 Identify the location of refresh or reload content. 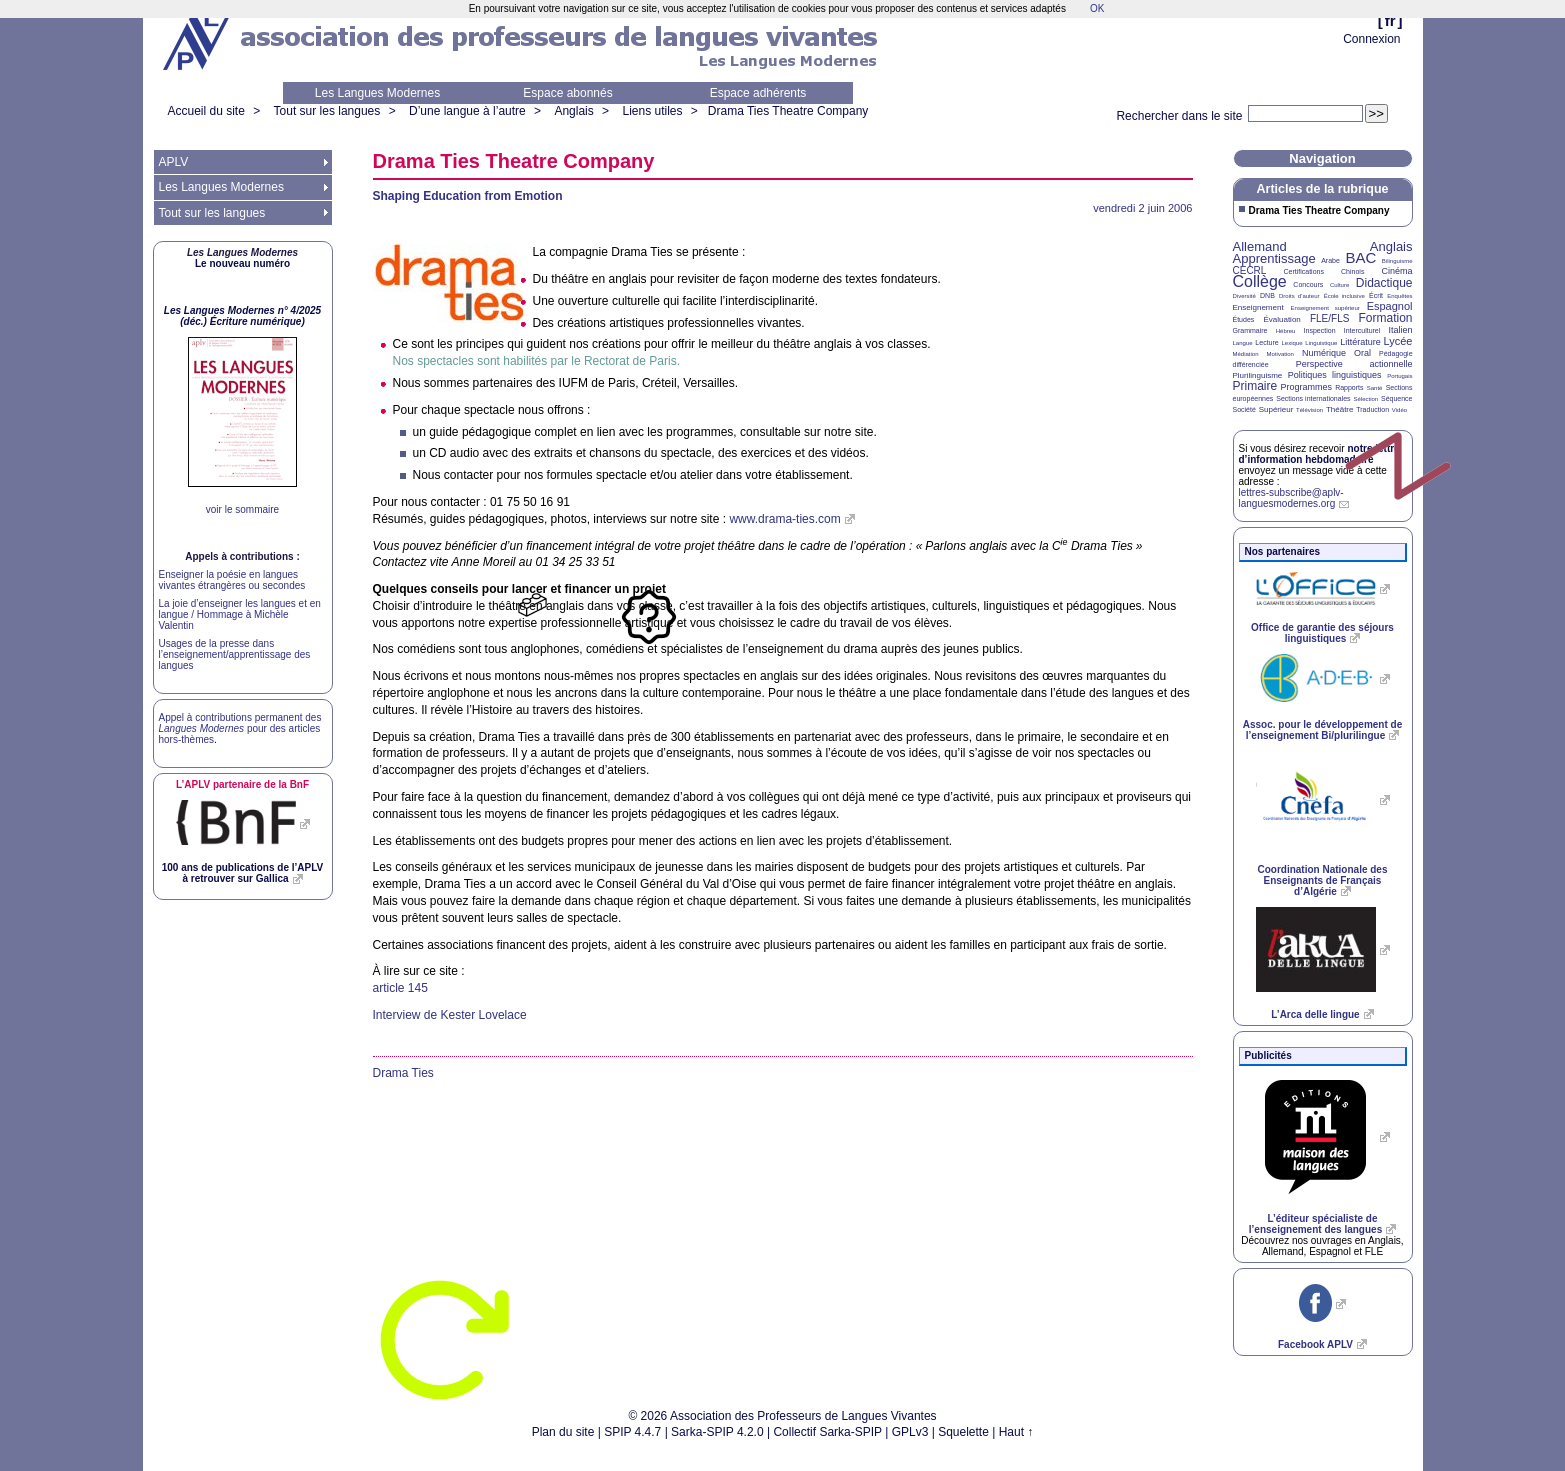
(440, 1340).